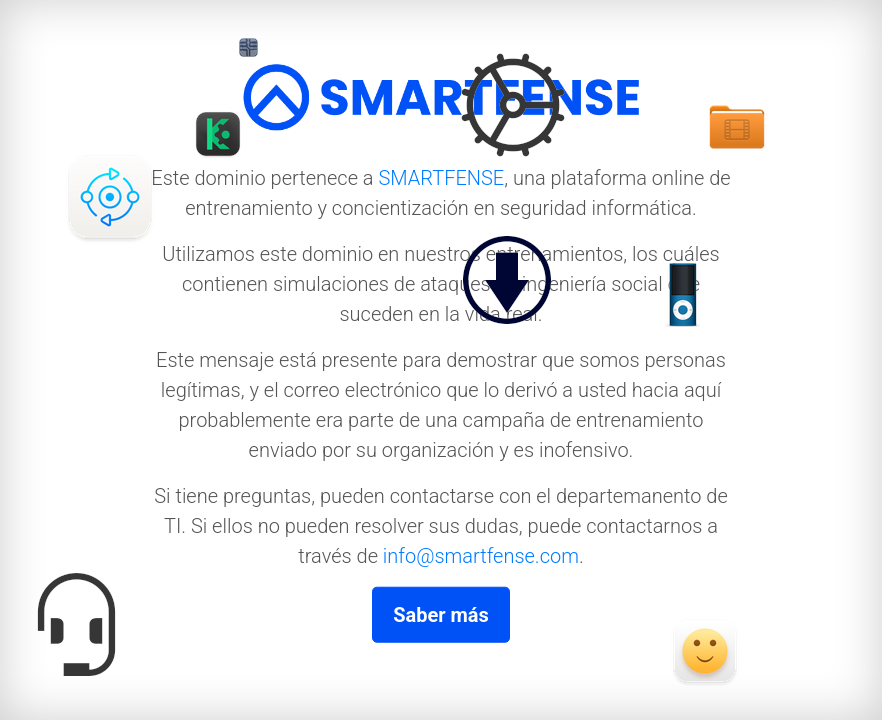  What do you see at coordinates (507, 280) in the screenshot?
I see `download a file or resource` at bounding box center [507, 280].